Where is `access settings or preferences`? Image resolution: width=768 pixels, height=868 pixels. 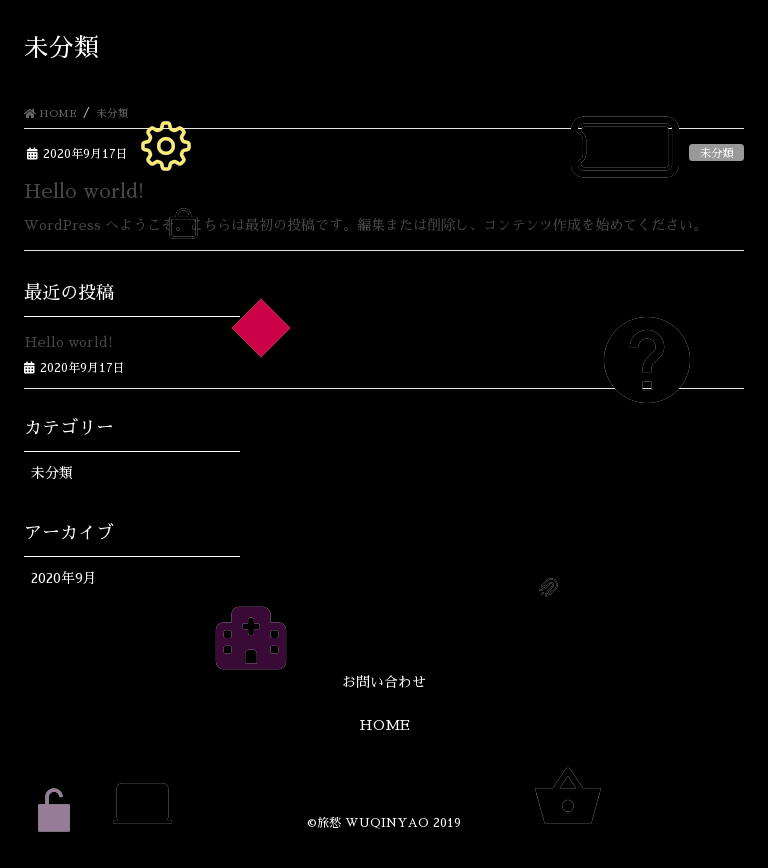
access settings or preferences is located at coordinates (166, 146).